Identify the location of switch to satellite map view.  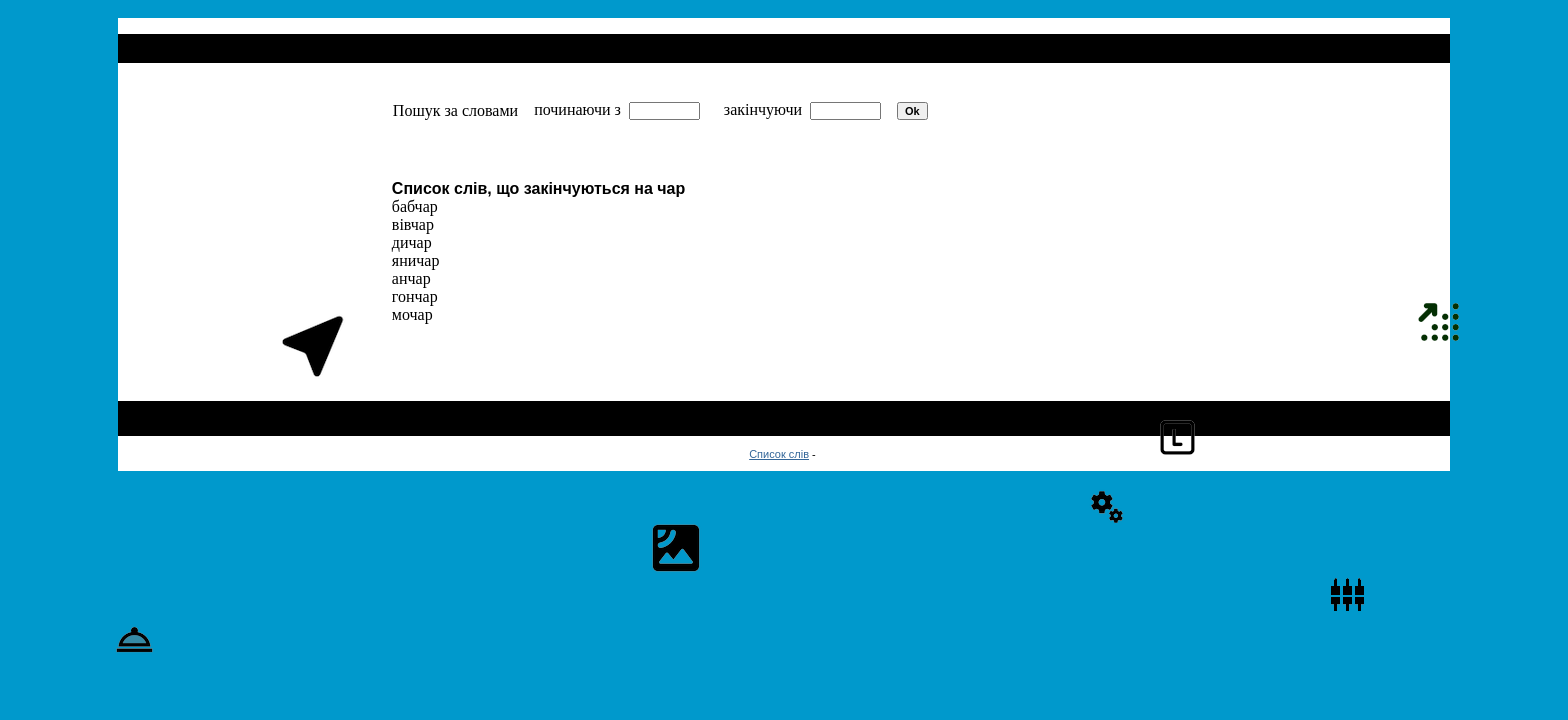
(676, 548).